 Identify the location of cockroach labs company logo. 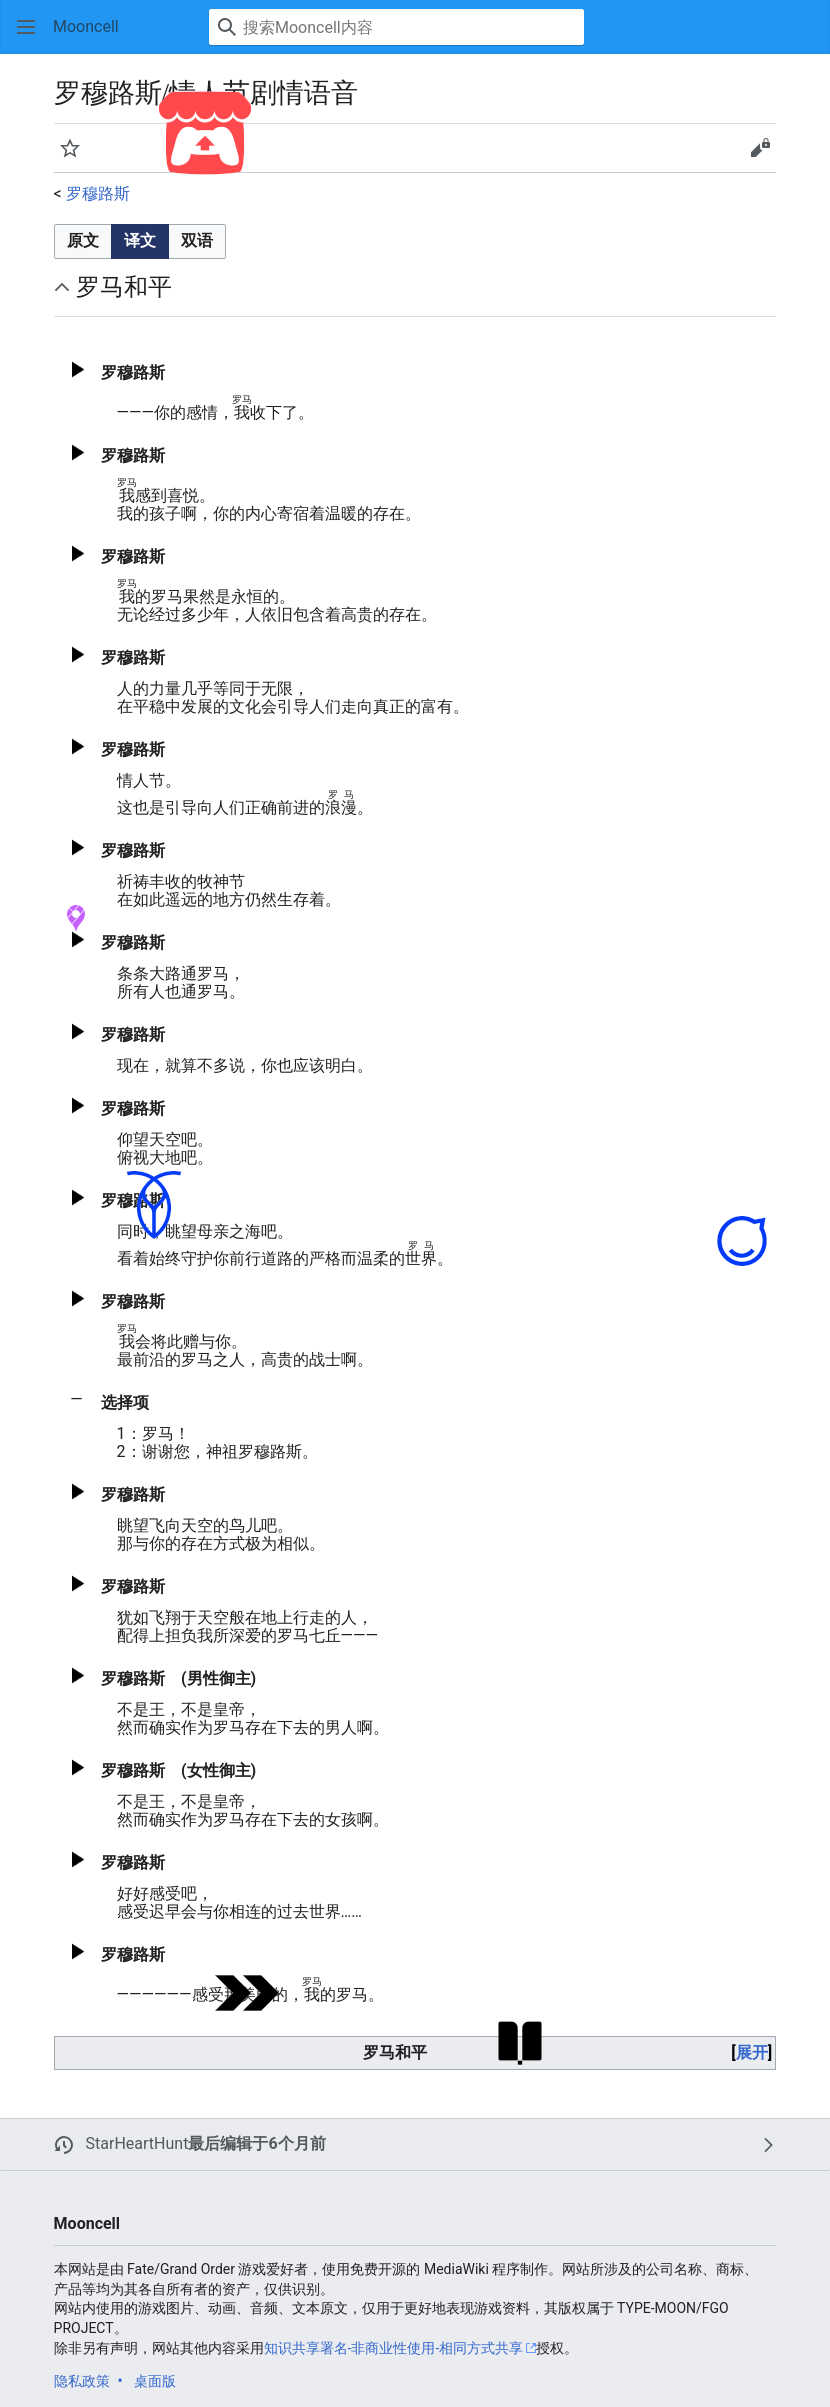
(154, 1205).